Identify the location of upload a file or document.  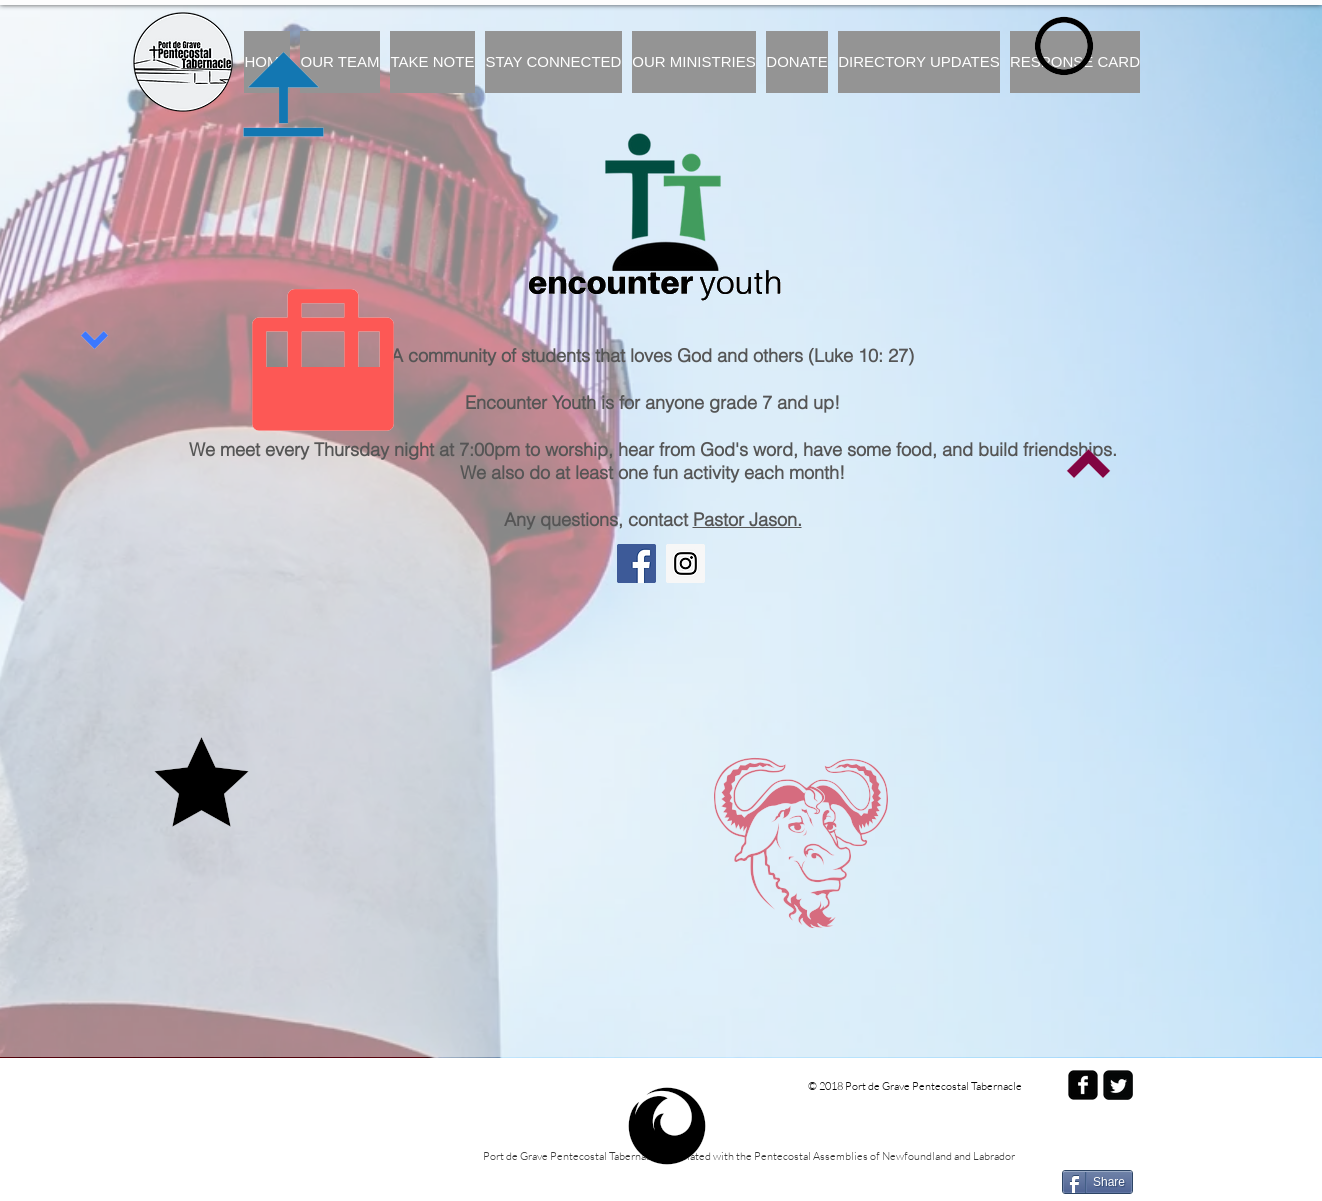
(283, 96).